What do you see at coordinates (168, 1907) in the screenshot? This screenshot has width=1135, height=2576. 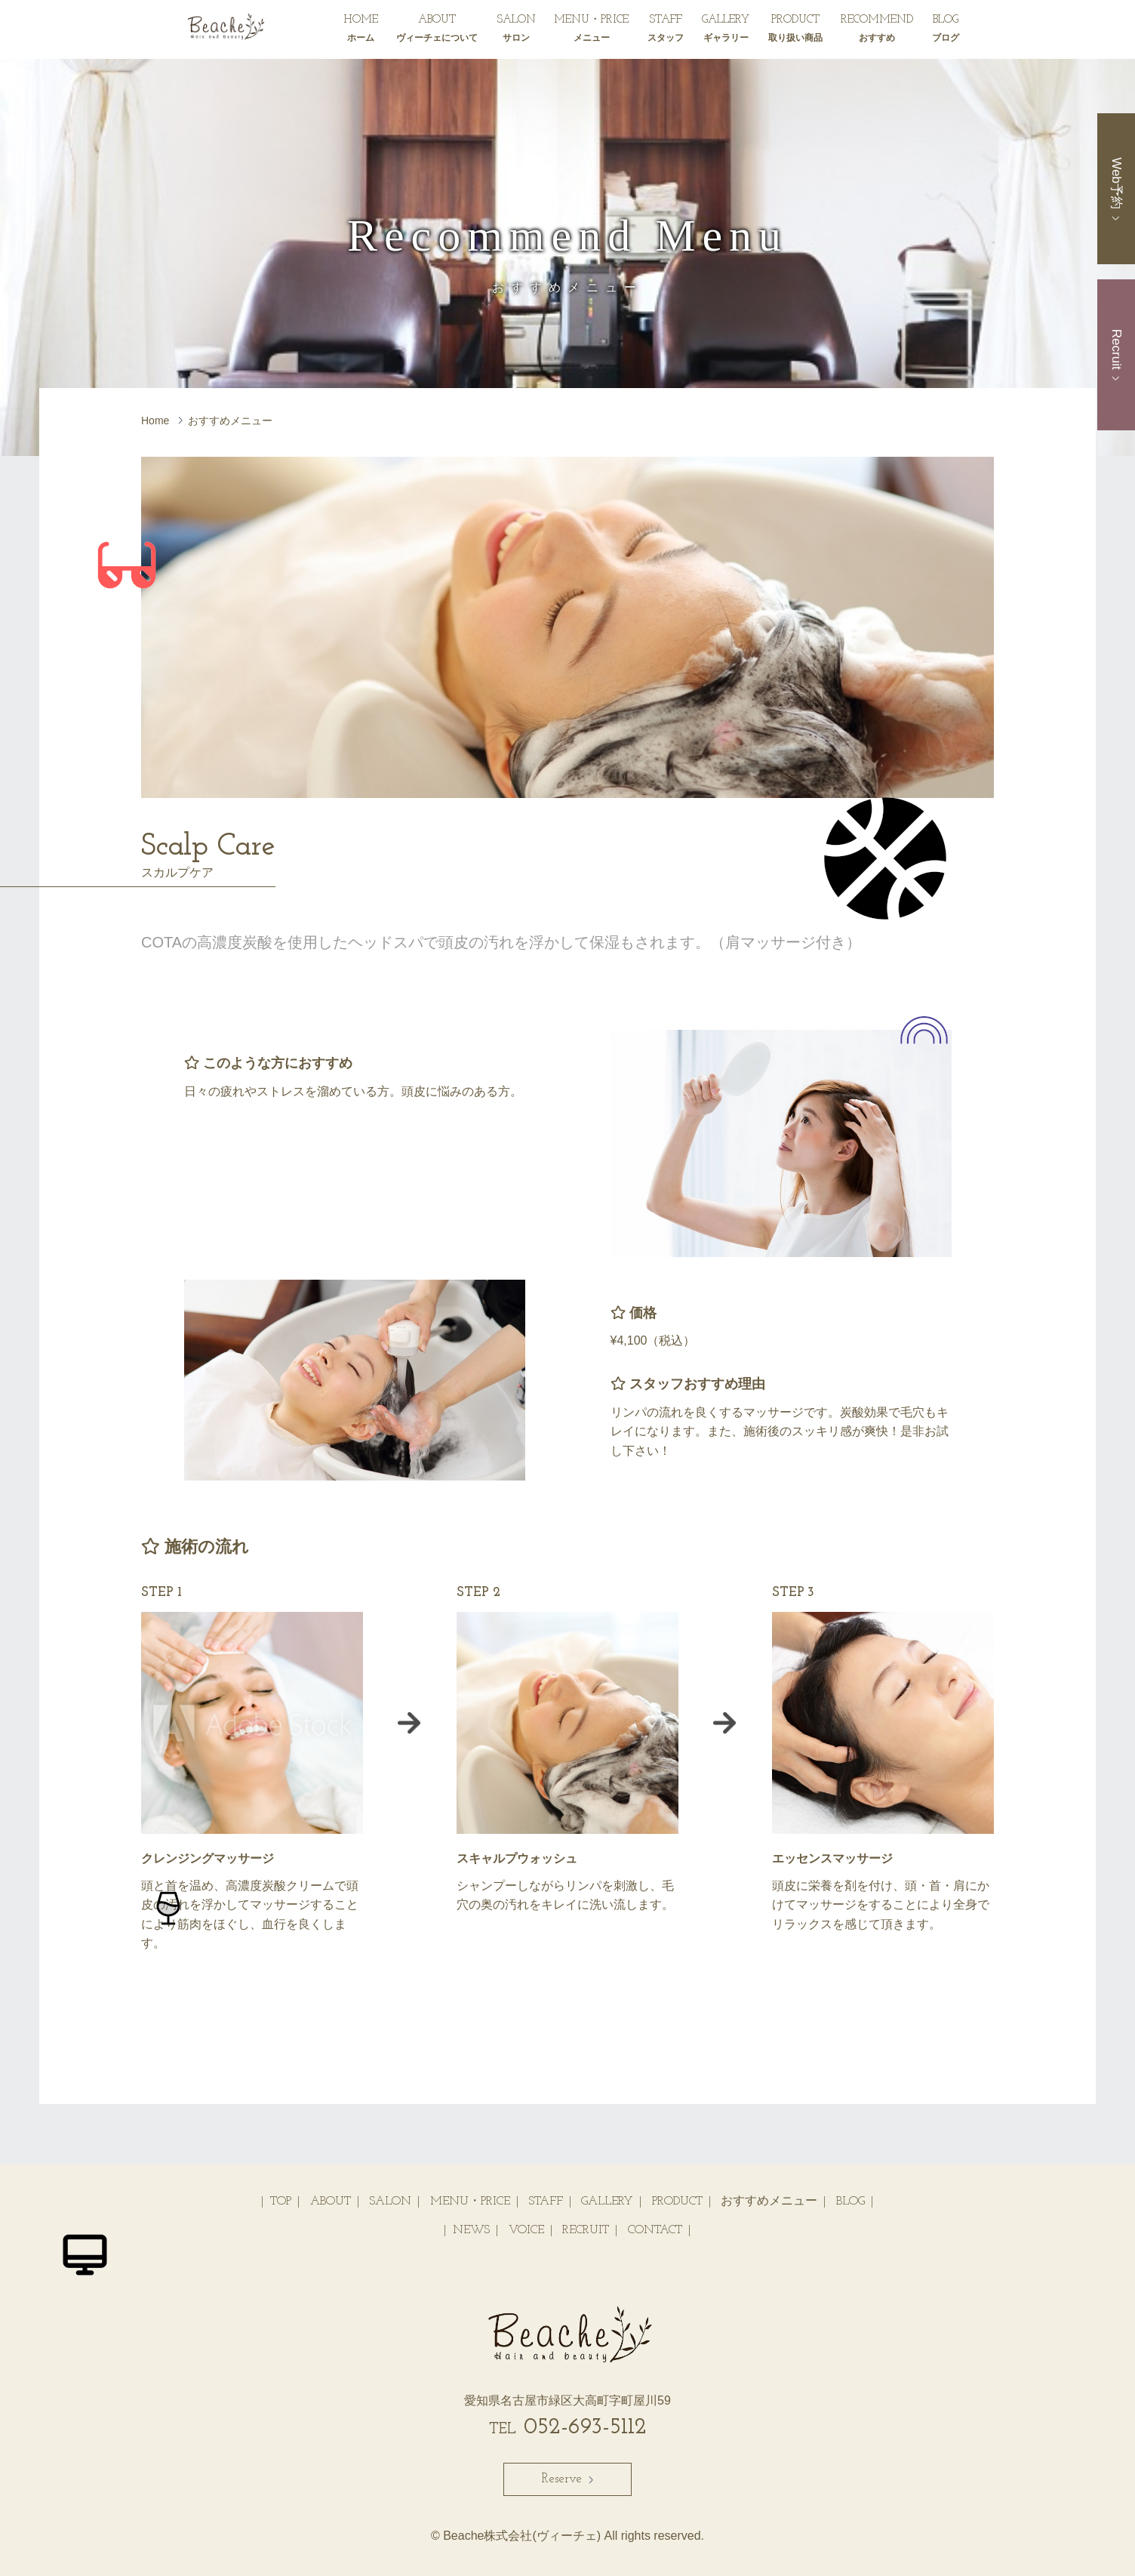 I see `browse wine selection or menu` at bounding box center [168, 1907].